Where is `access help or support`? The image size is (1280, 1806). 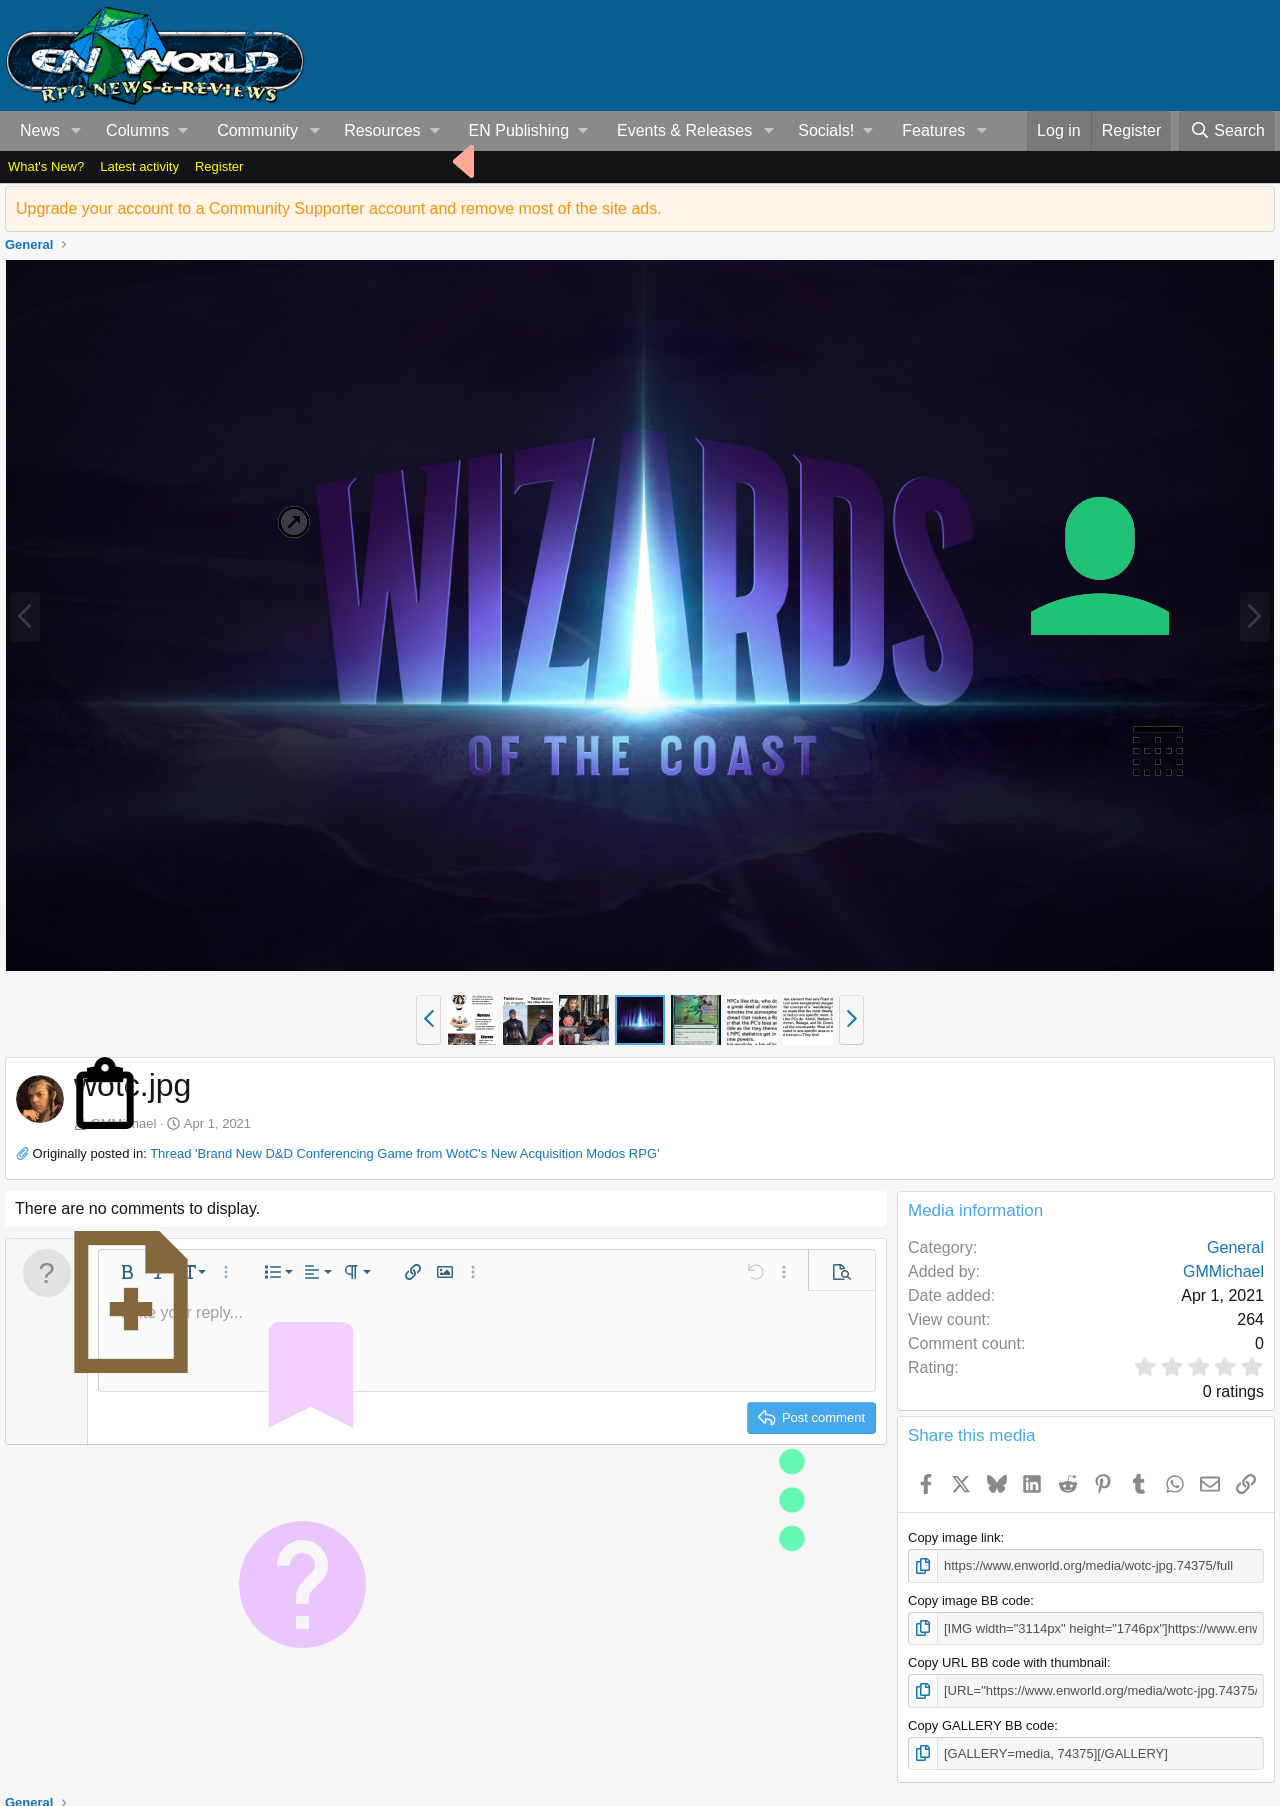 access help or support is located at coordinates (302, 1584).